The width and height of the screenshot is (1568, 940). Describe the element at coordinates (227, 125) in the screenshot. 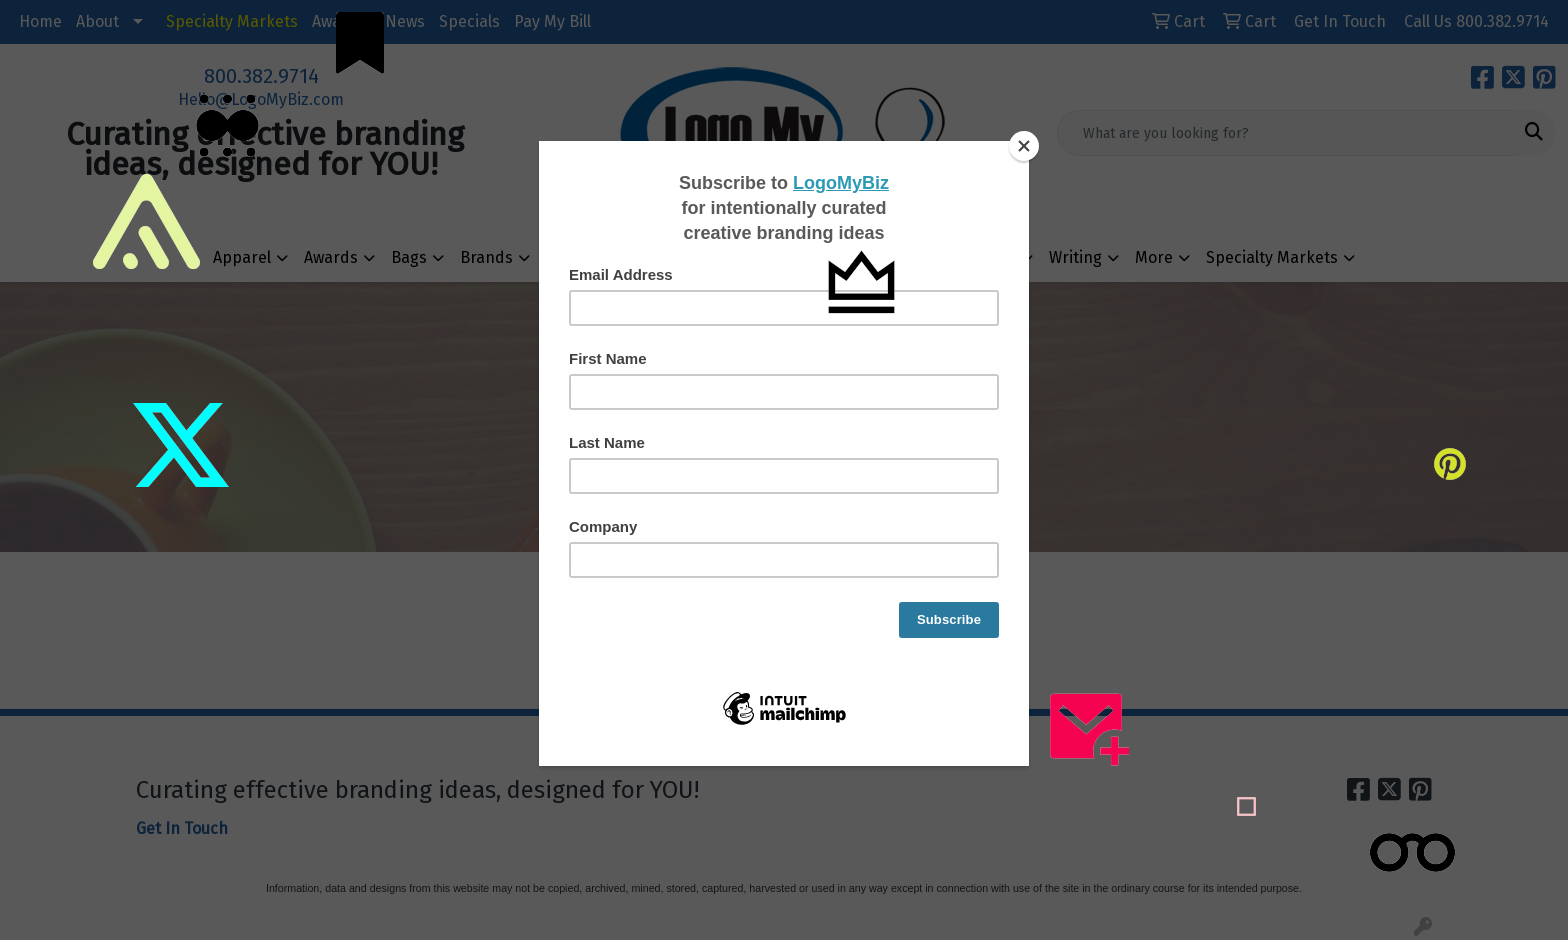

I see `indicates hazy or foggy weather conditions` at that location.